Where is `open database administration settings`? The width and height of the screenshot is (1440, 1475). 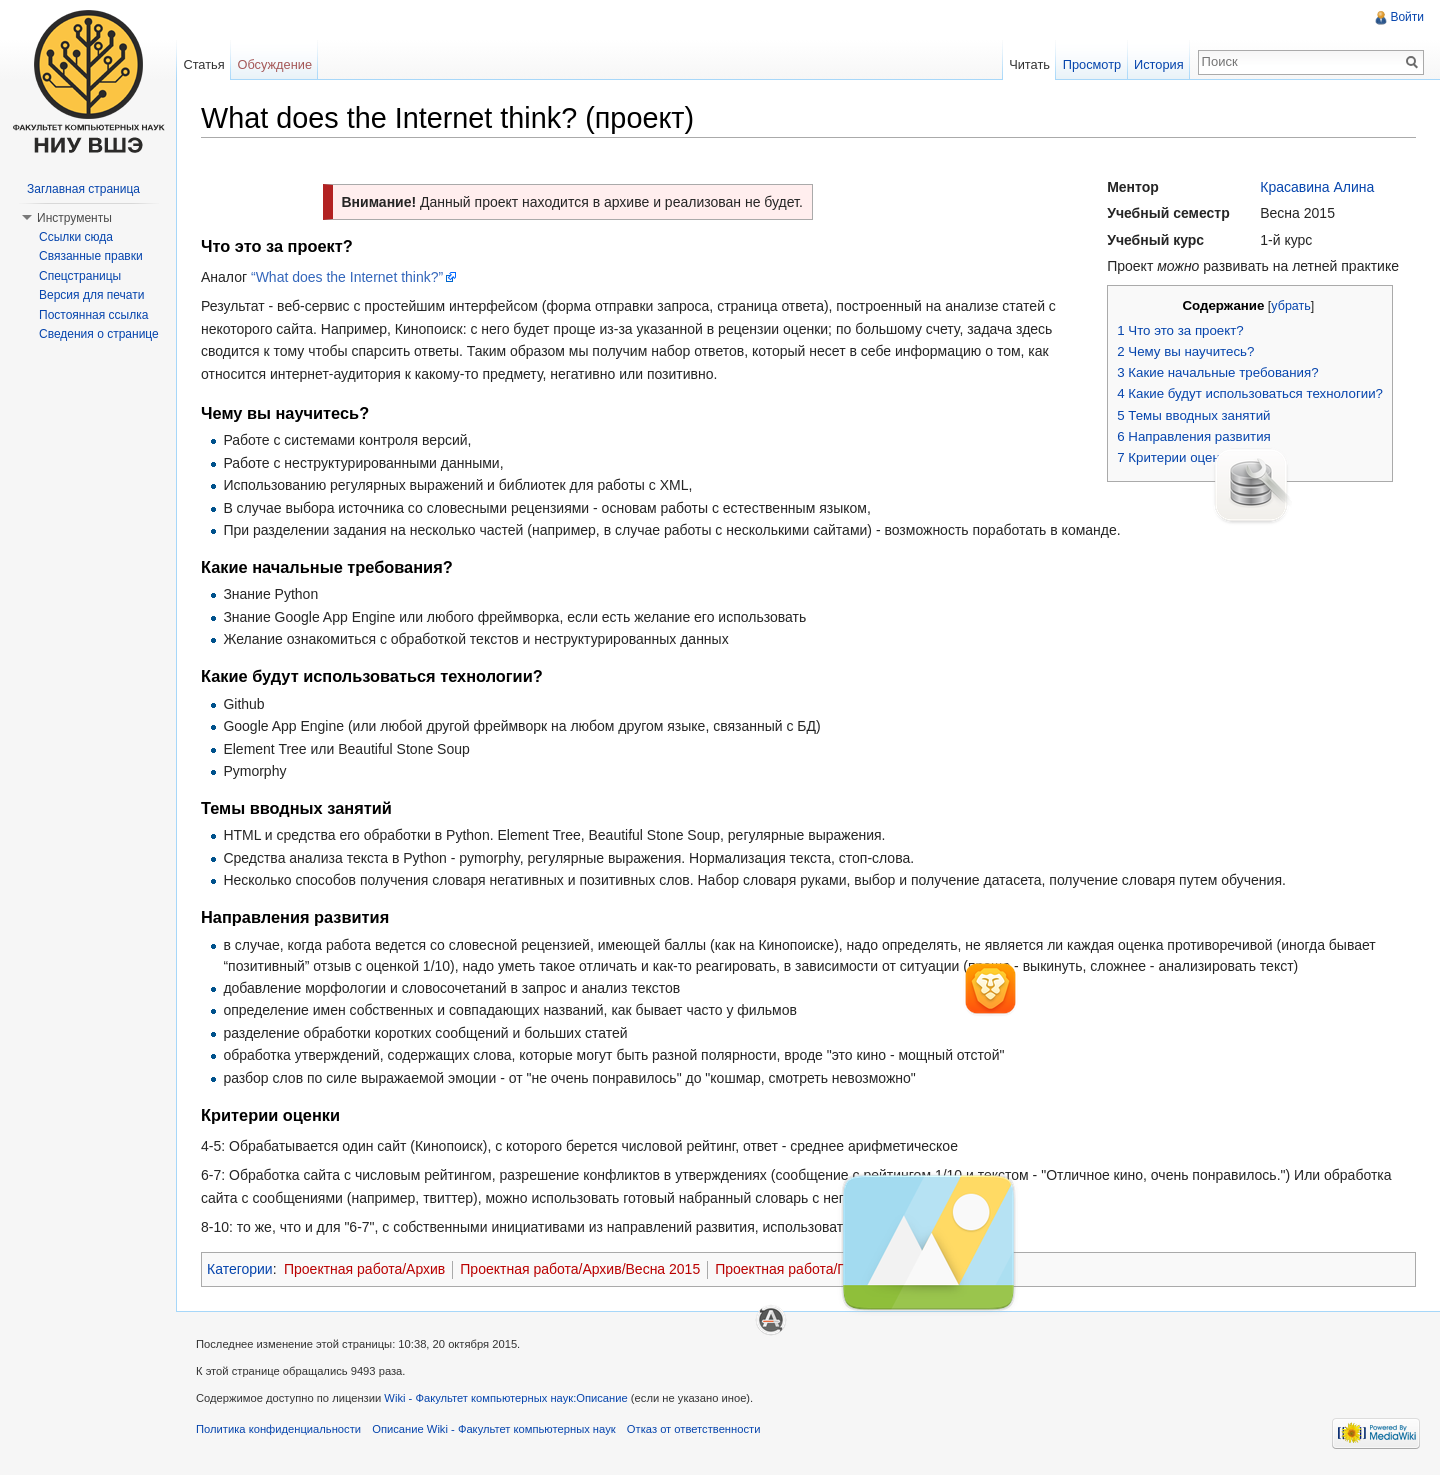
open database administration settings is located at coordinates (1251, 485).